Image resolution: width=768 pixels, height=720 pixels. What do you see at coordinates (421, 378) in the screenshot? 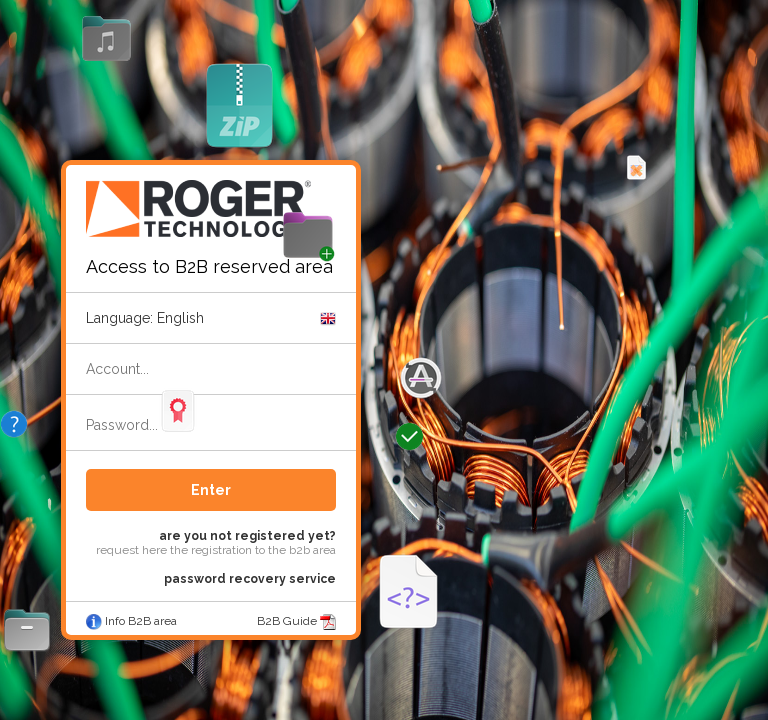
I see `open the software update manager` at bounding box center [421, 378].